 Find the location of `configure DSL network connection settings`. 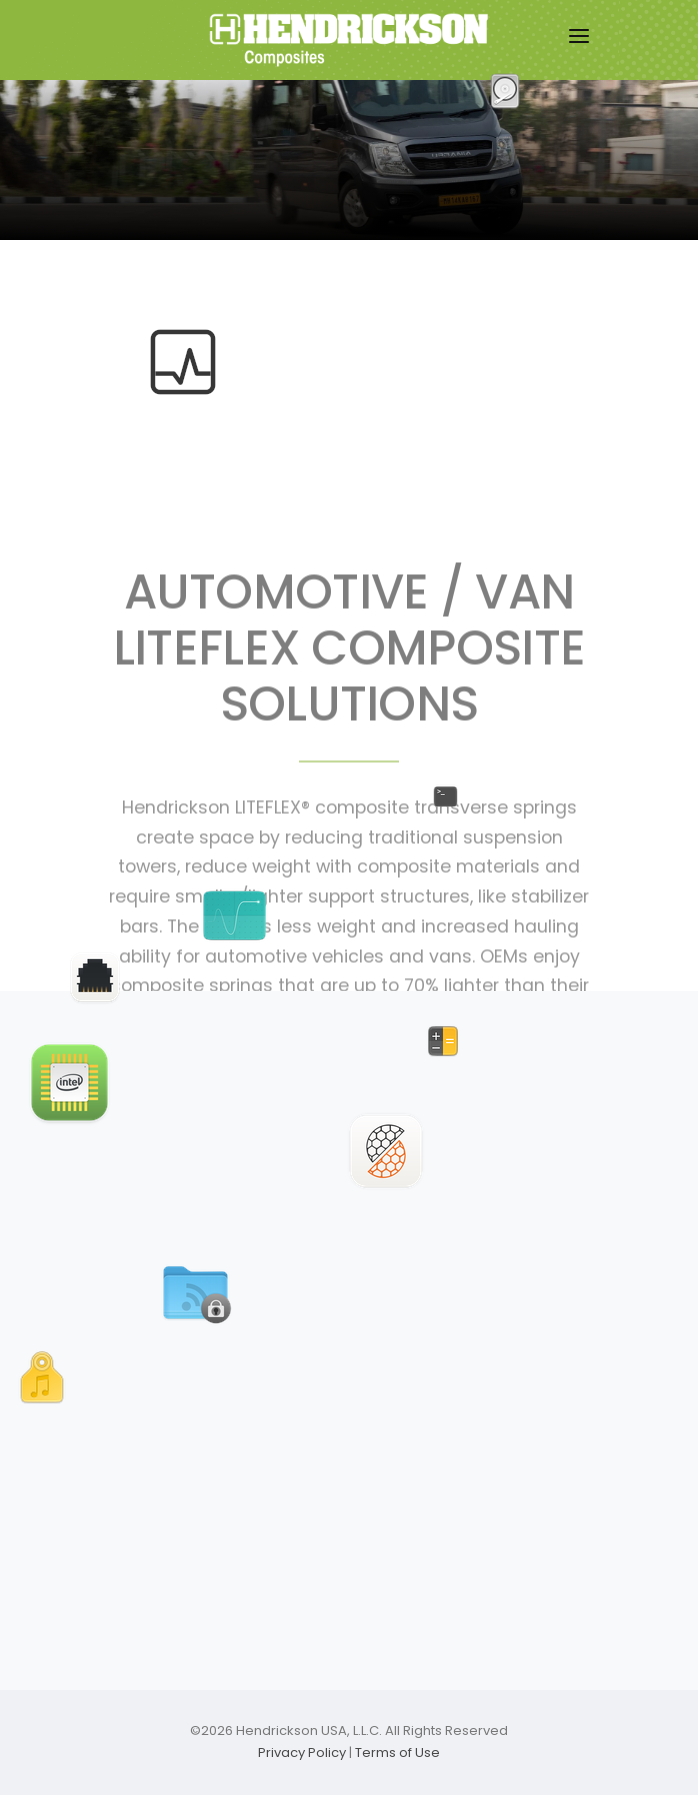

configure DSL network connection settings is located at coordinates (95, 977).